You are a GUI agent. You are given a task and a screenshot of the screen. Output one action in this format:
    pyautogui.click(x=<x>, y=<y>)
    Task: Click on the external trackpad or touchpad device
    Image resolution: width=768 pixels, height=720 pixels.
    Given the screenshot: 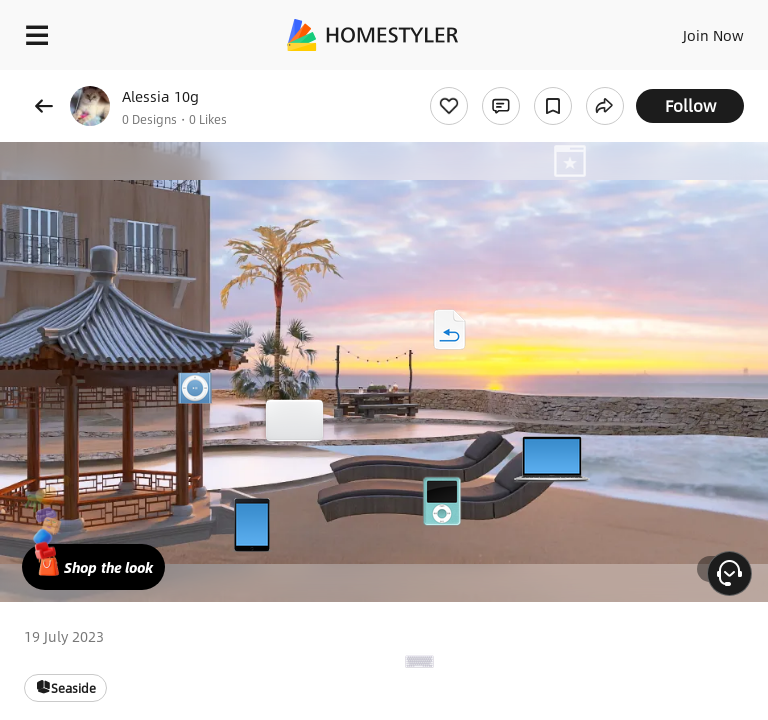 What is the action you would take?
    pyautogui.click(x=294, y=420)
    